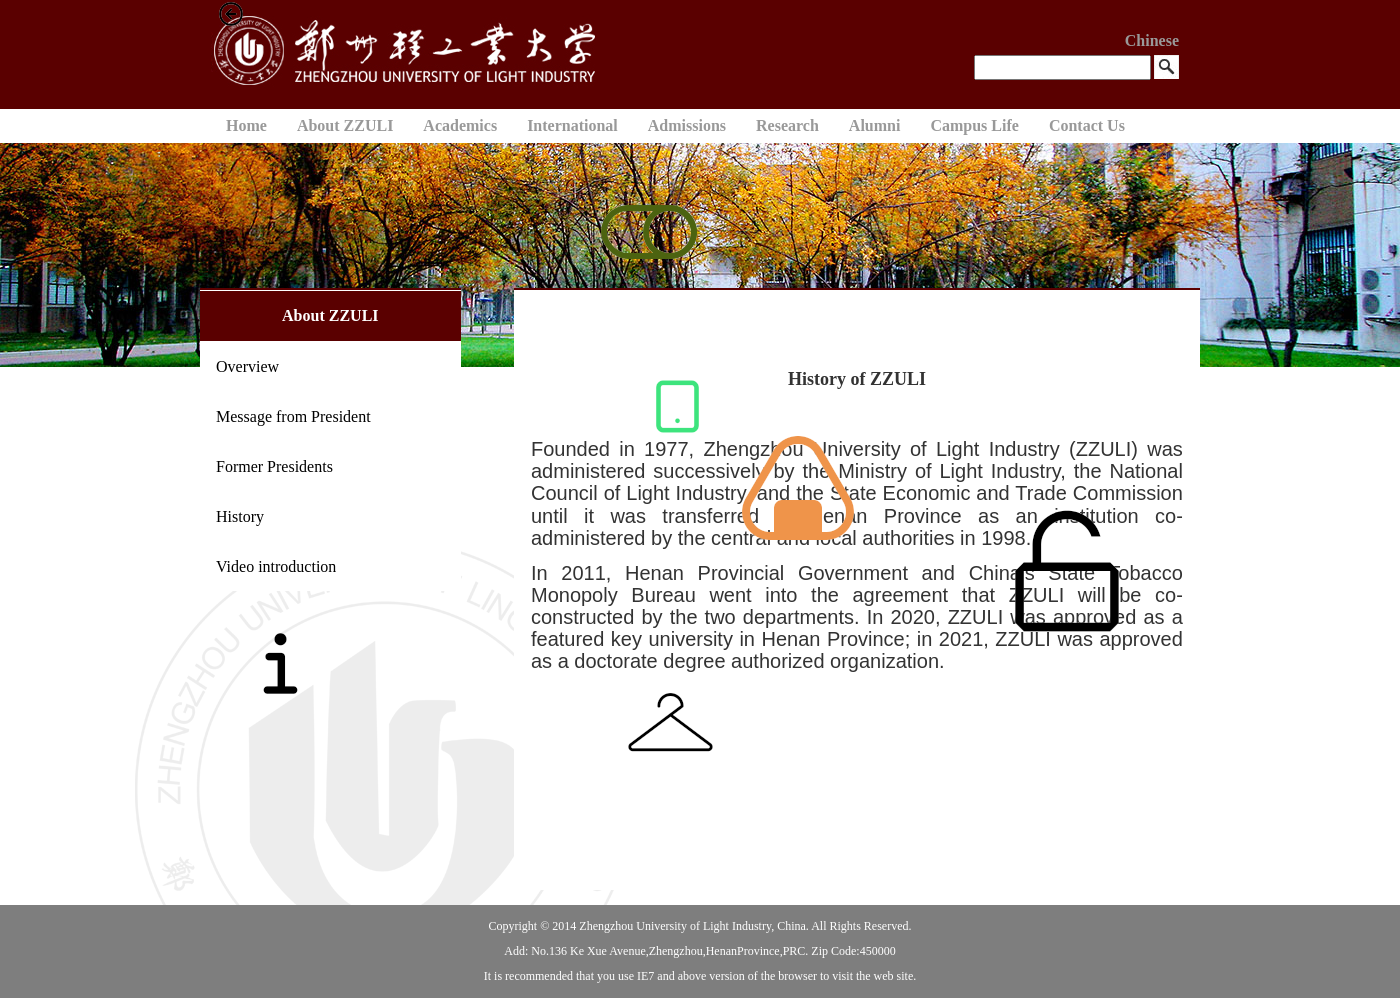 Image resolution: width=1400 pixels, height=998 pixels. Describe the element at coordinates (231, 14) in the screenshot. I see `go back to the previous screen` at that location.